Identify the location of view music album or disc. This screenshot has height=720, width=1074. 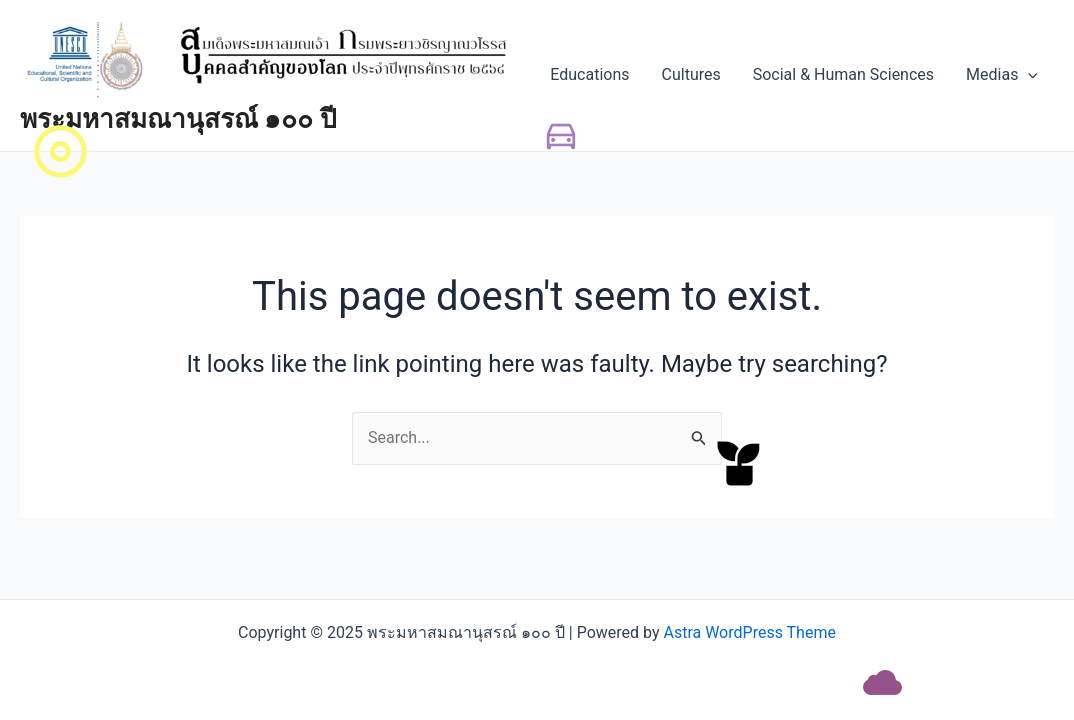
(60, 151).